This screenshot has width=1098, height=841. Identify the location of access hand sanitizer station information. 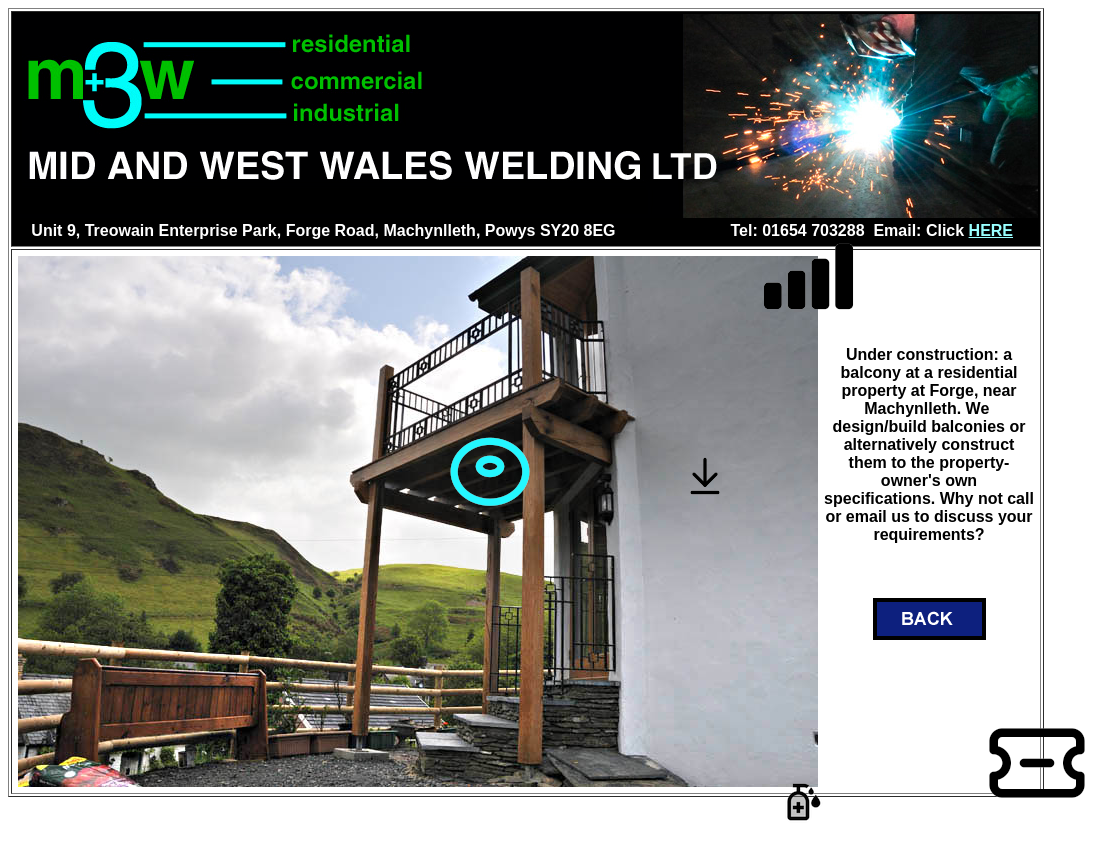
(802, 802).